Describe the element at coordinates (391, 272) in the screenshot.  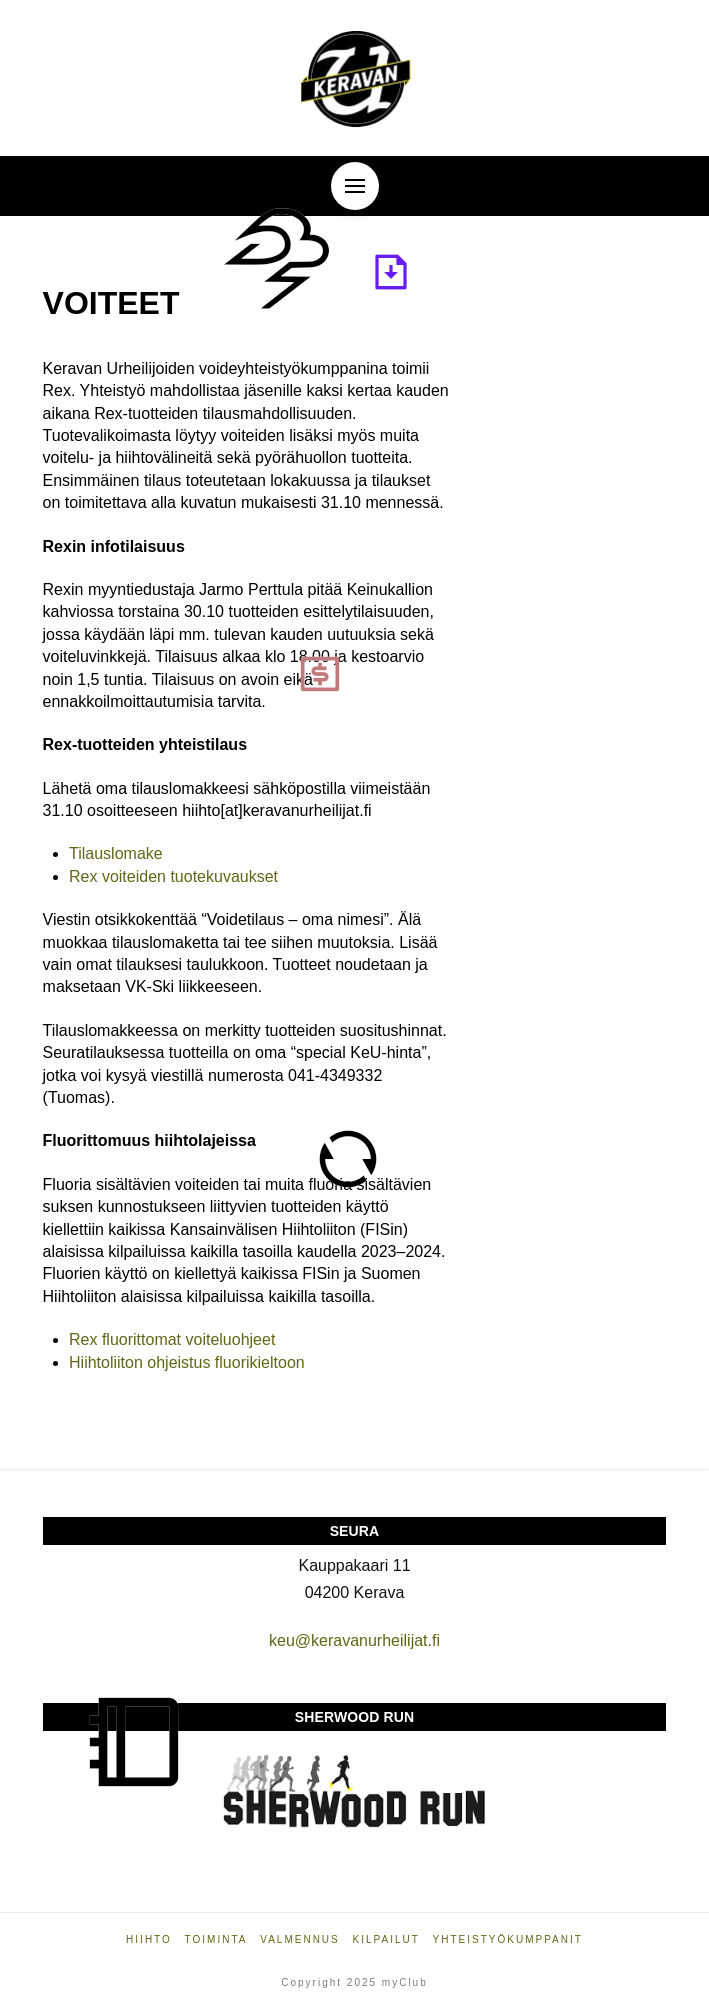
I see `download this file` at that location.